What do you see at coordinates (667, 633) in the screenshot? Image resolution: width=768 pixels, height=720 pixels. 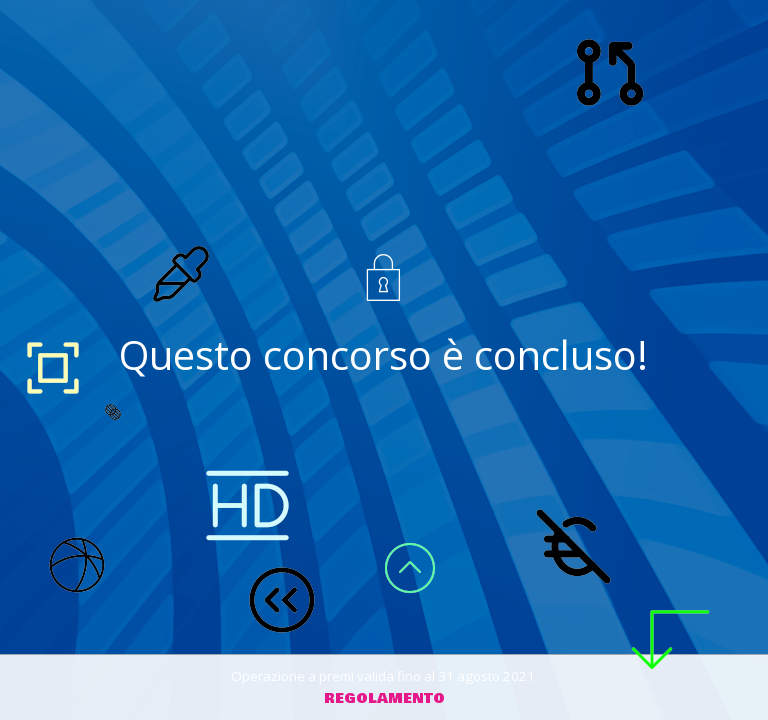 I see `go back and down in navigation` at bounding box center [667, 633].